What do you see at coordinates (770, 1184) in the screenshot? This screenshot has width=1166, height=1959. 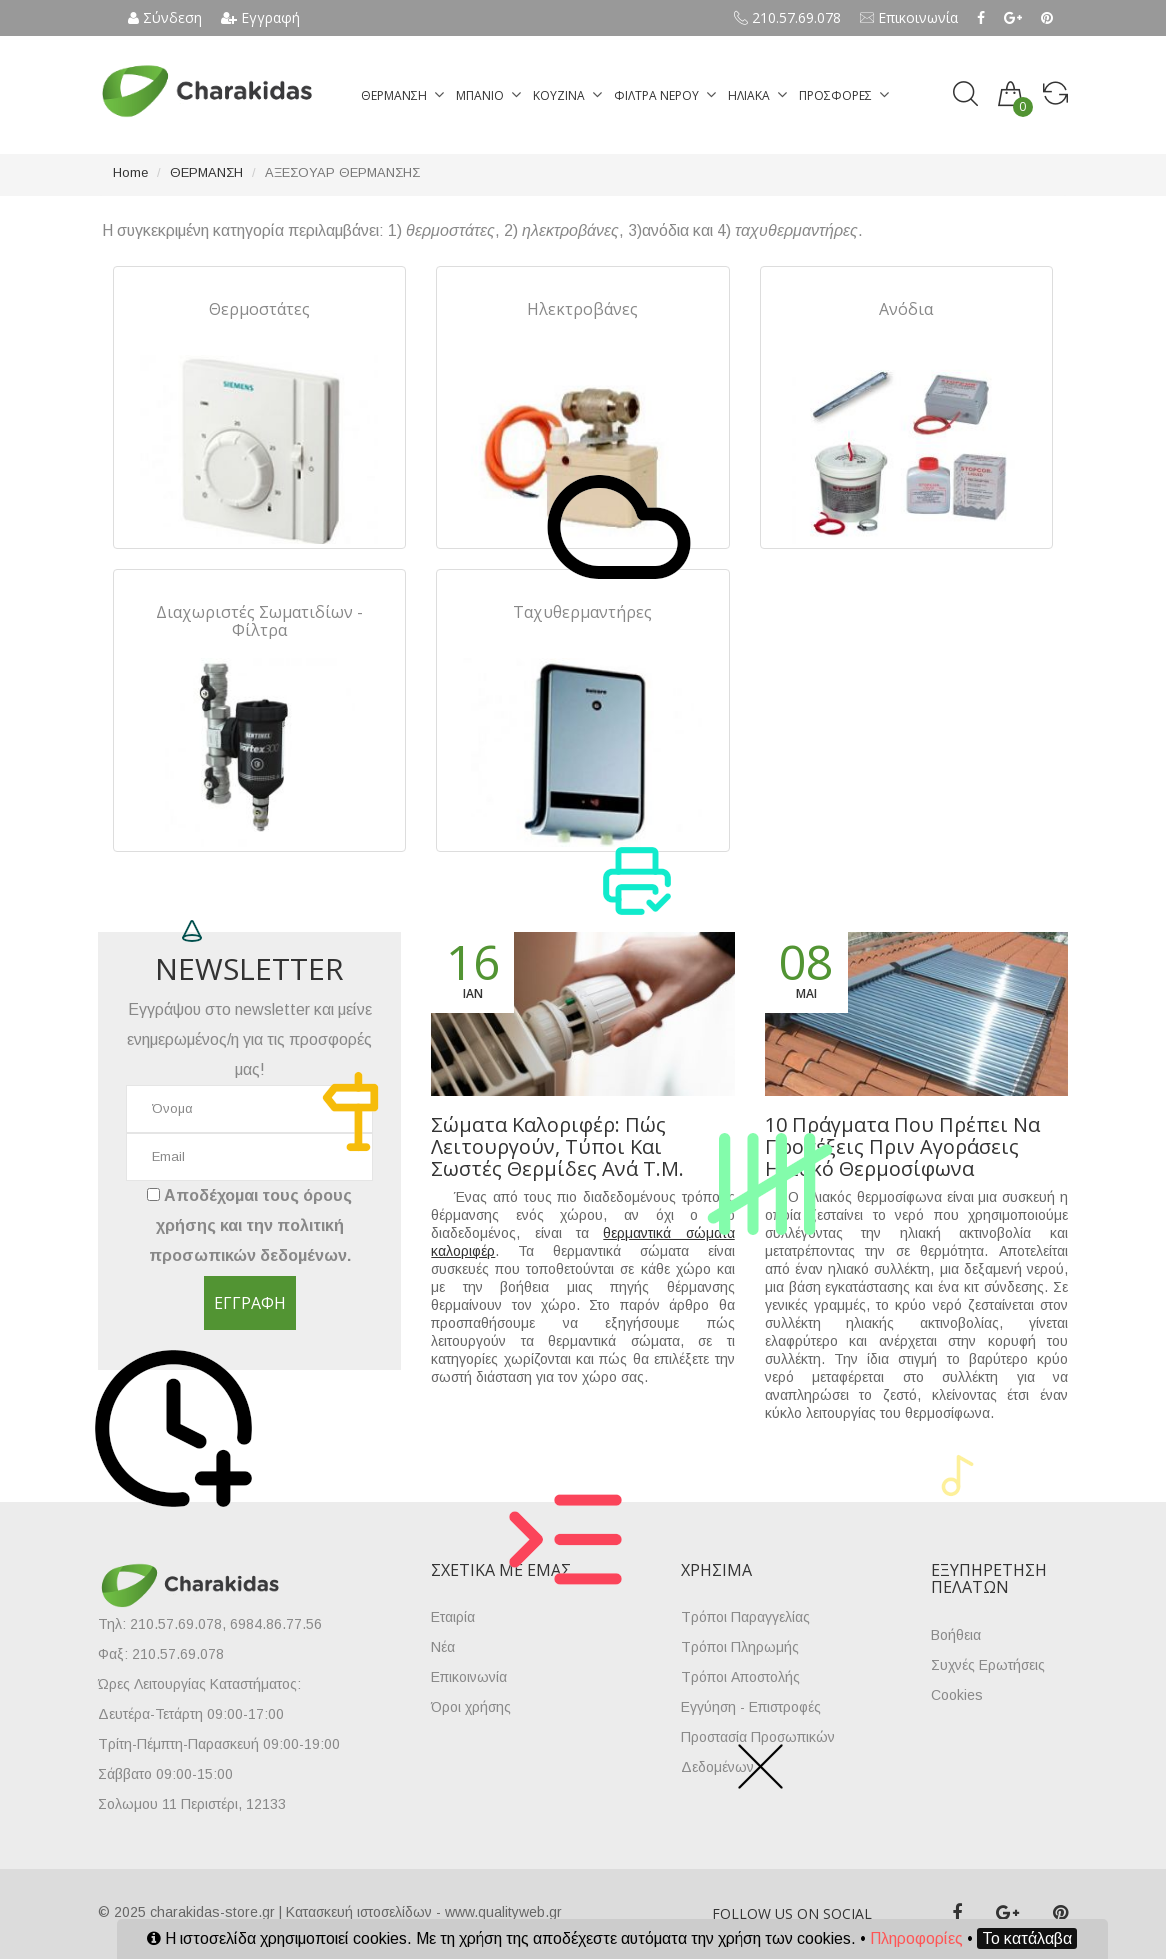 I see `indicates a count of five items` at bounding box center [770, 1184].